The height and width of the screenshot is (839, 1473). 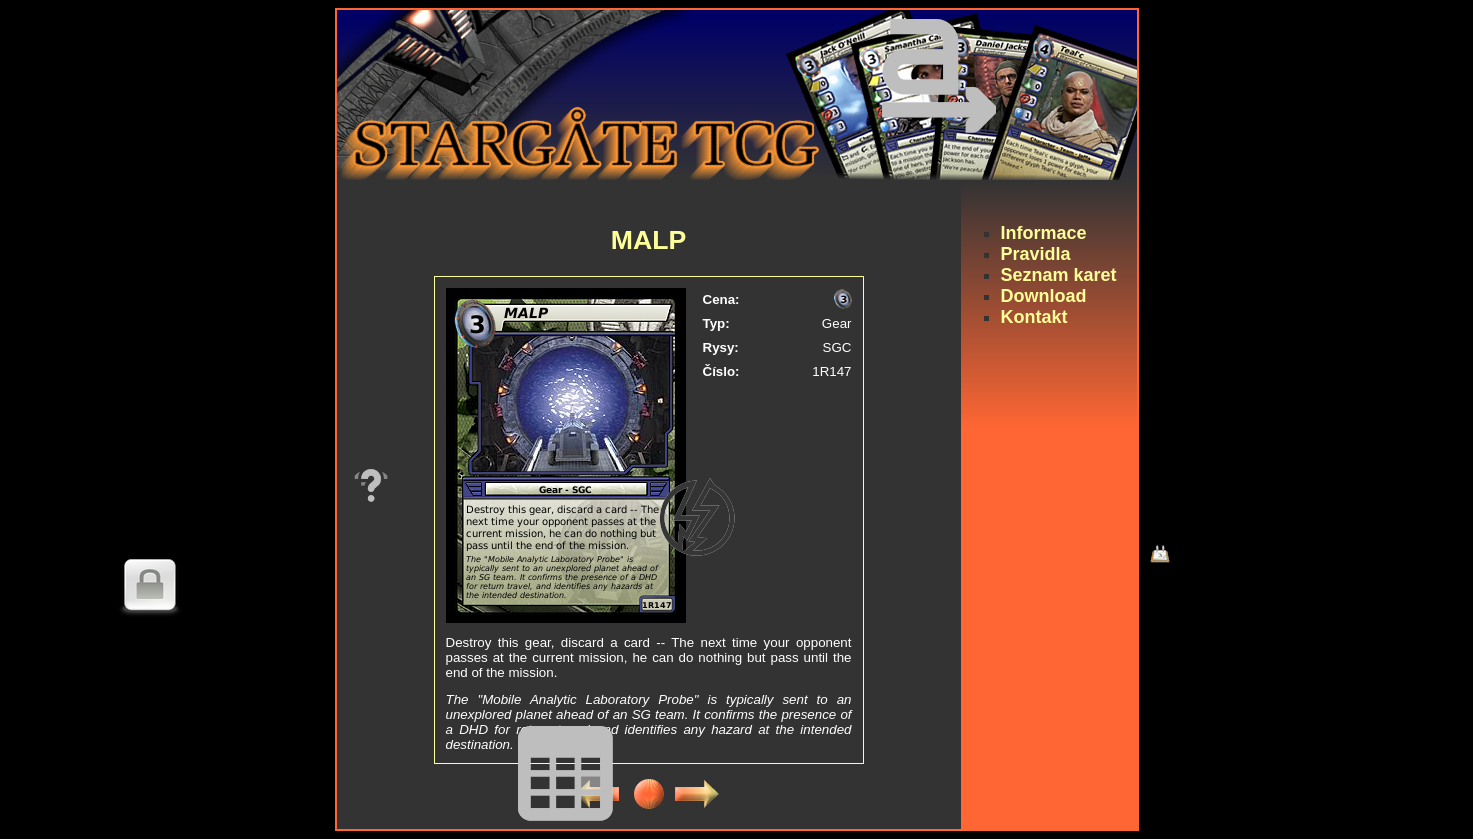 What do you see at coordinates (371, 479) in the screenshot?
I see `indicates no internet connection despite wifi signal` at bounding box center [371, 479].